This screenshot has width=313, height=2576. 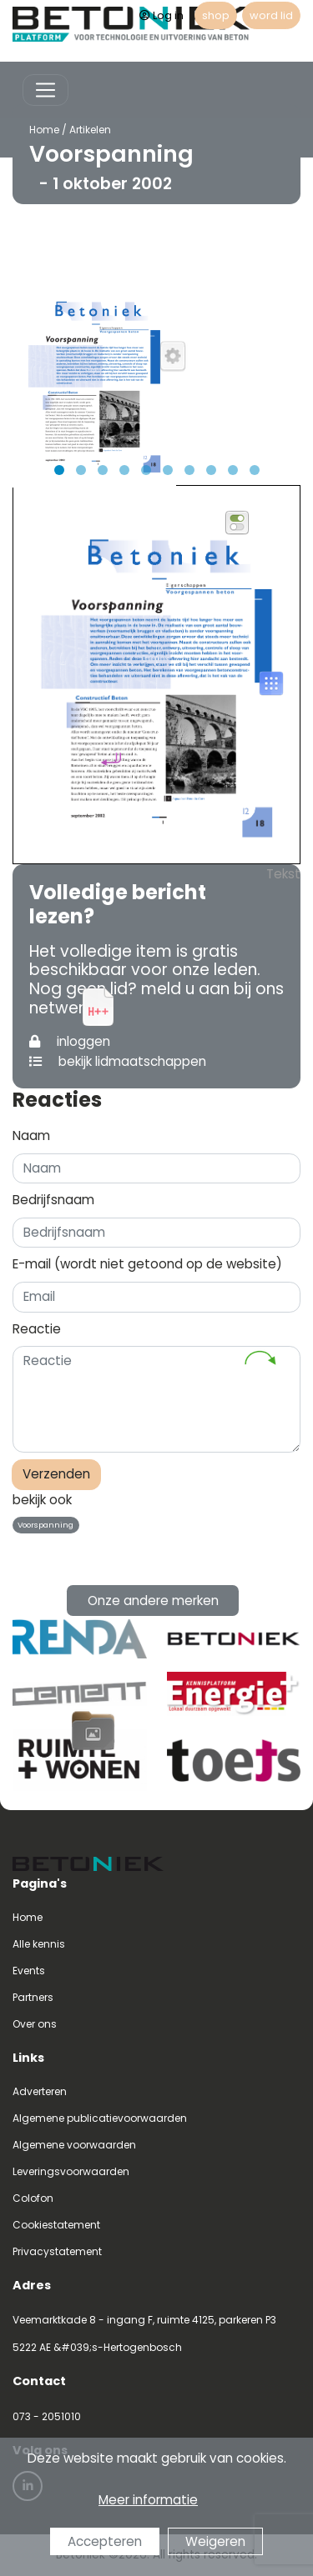 I want to click on open your pictures folder, so click(x=93, y=1730).